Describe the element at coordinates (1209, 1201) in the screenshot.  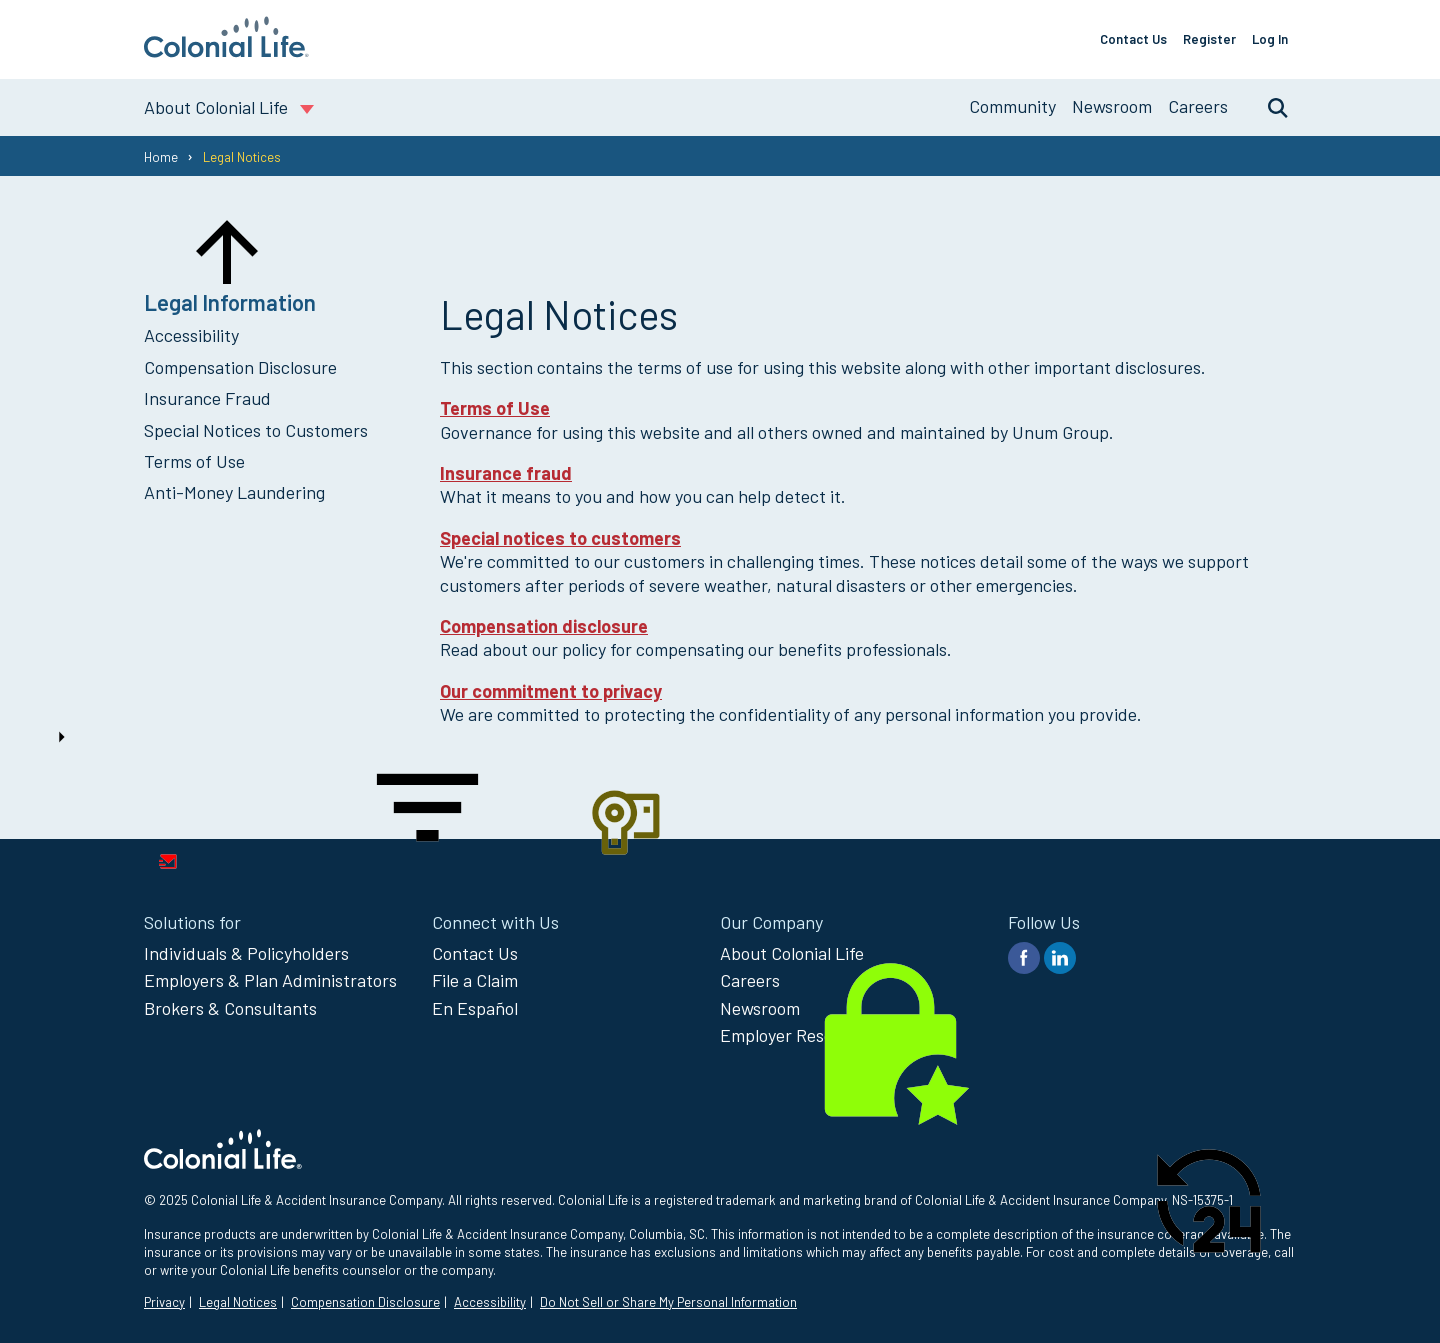
I see `indicates 24-hour service availability` at that location.